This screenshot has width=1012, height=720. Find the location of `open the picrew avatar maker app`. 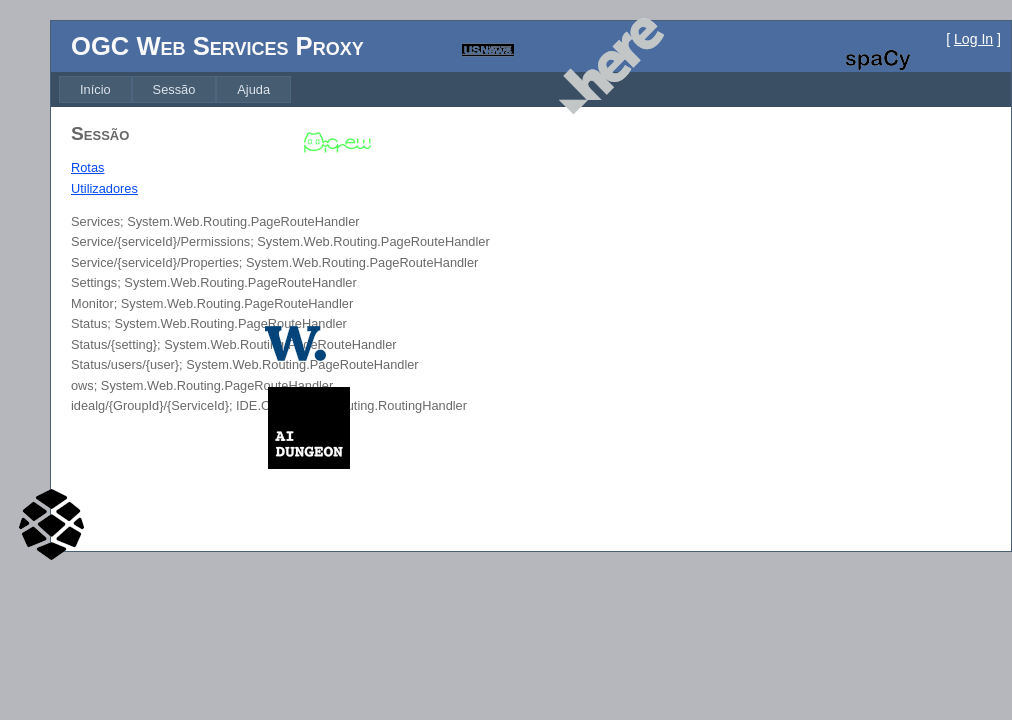

open the picrew avatar maker app is located at coordinates (337, 142).